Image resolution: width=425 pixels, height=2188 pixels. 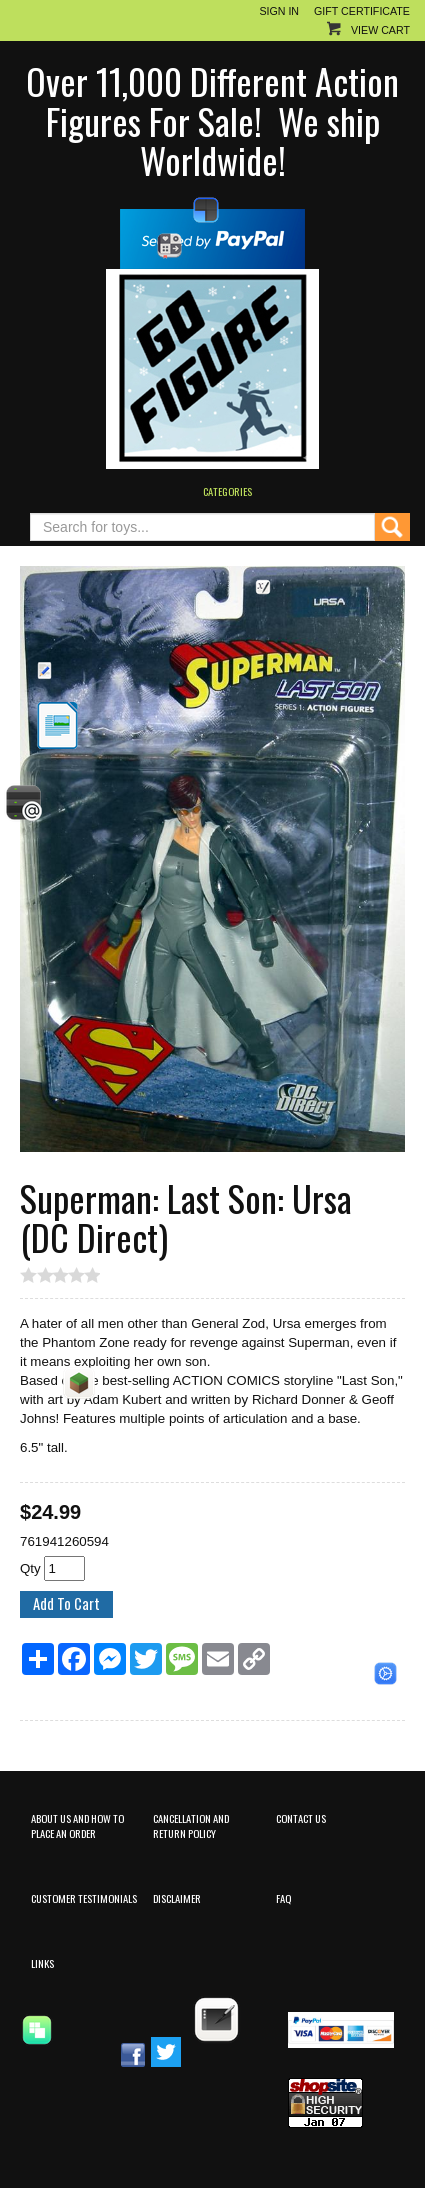 I want to click on launch minecraft, so click(x=79, y=1383).